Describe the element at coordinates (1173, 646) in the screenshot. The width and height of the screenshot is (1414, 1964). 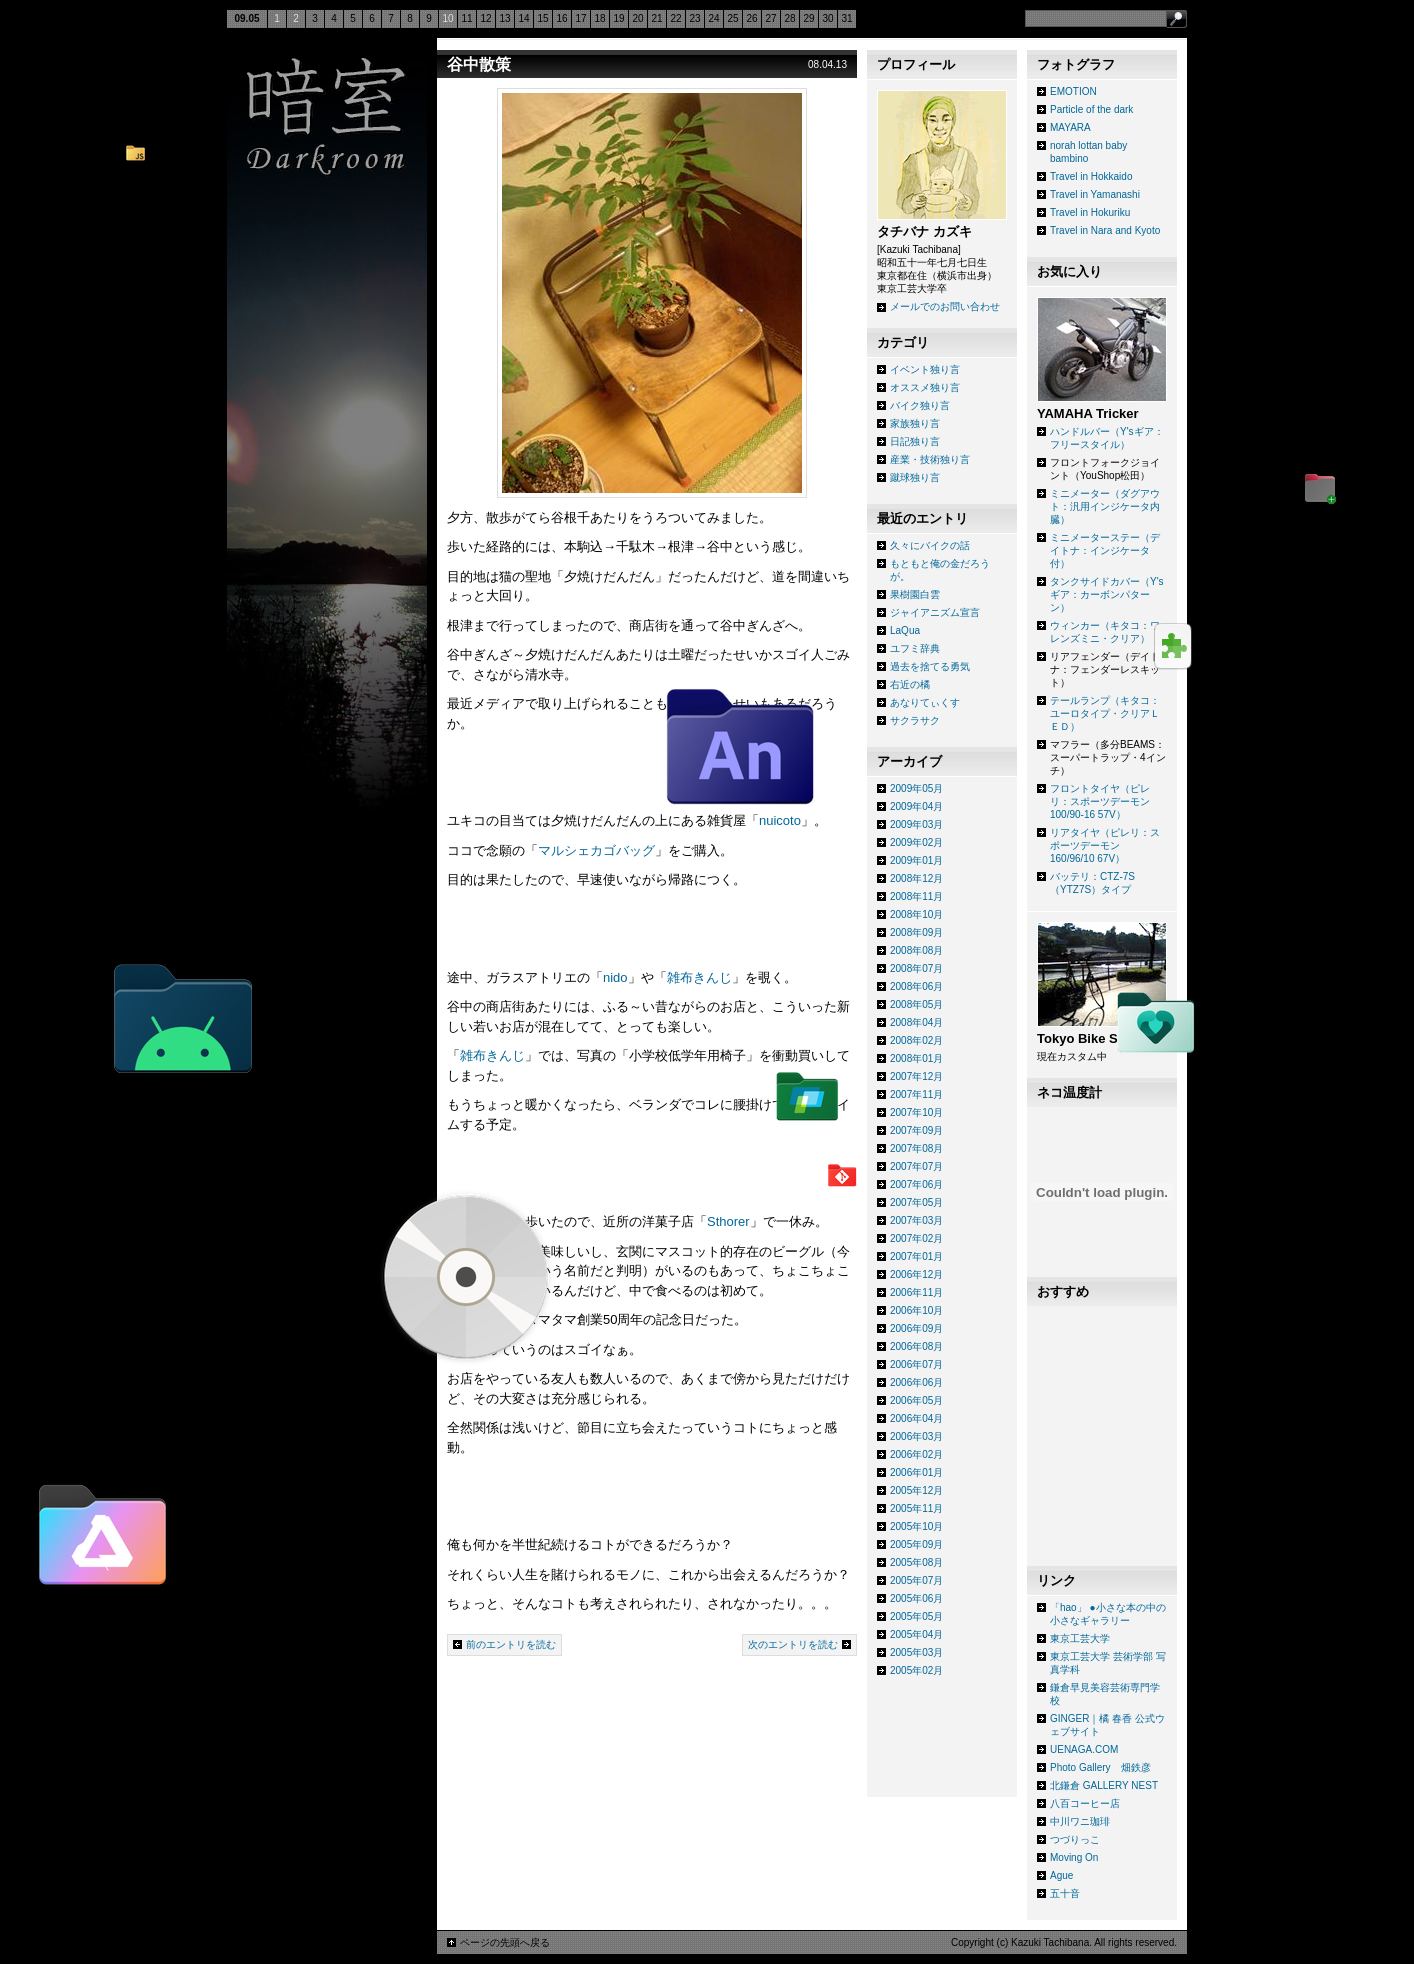
I see `extension or plugin file type` at that location.